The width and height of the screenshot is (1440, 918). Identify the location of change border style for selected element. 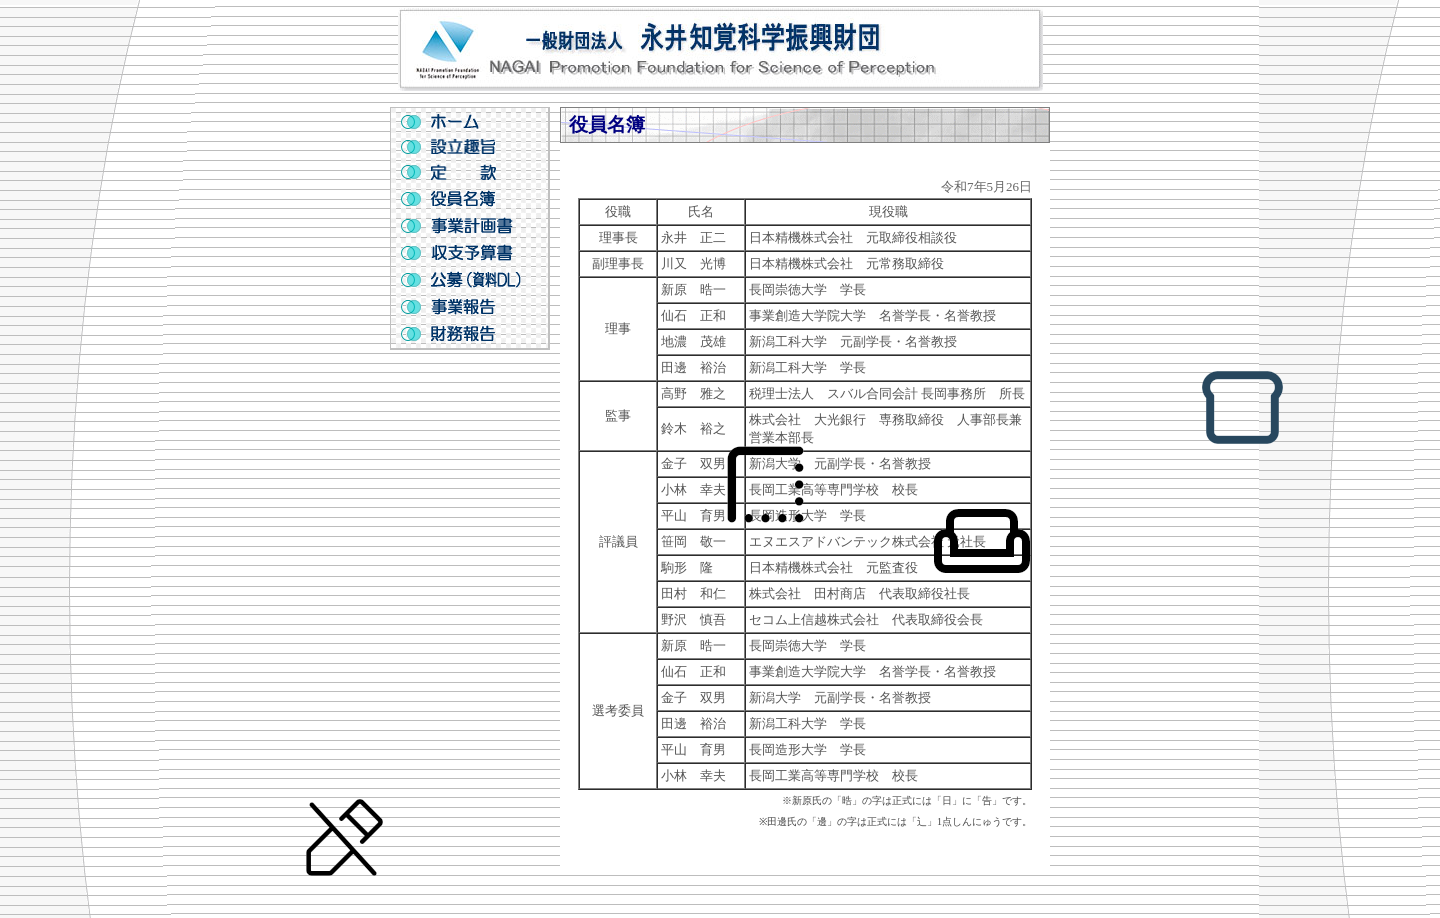
(765, 484).